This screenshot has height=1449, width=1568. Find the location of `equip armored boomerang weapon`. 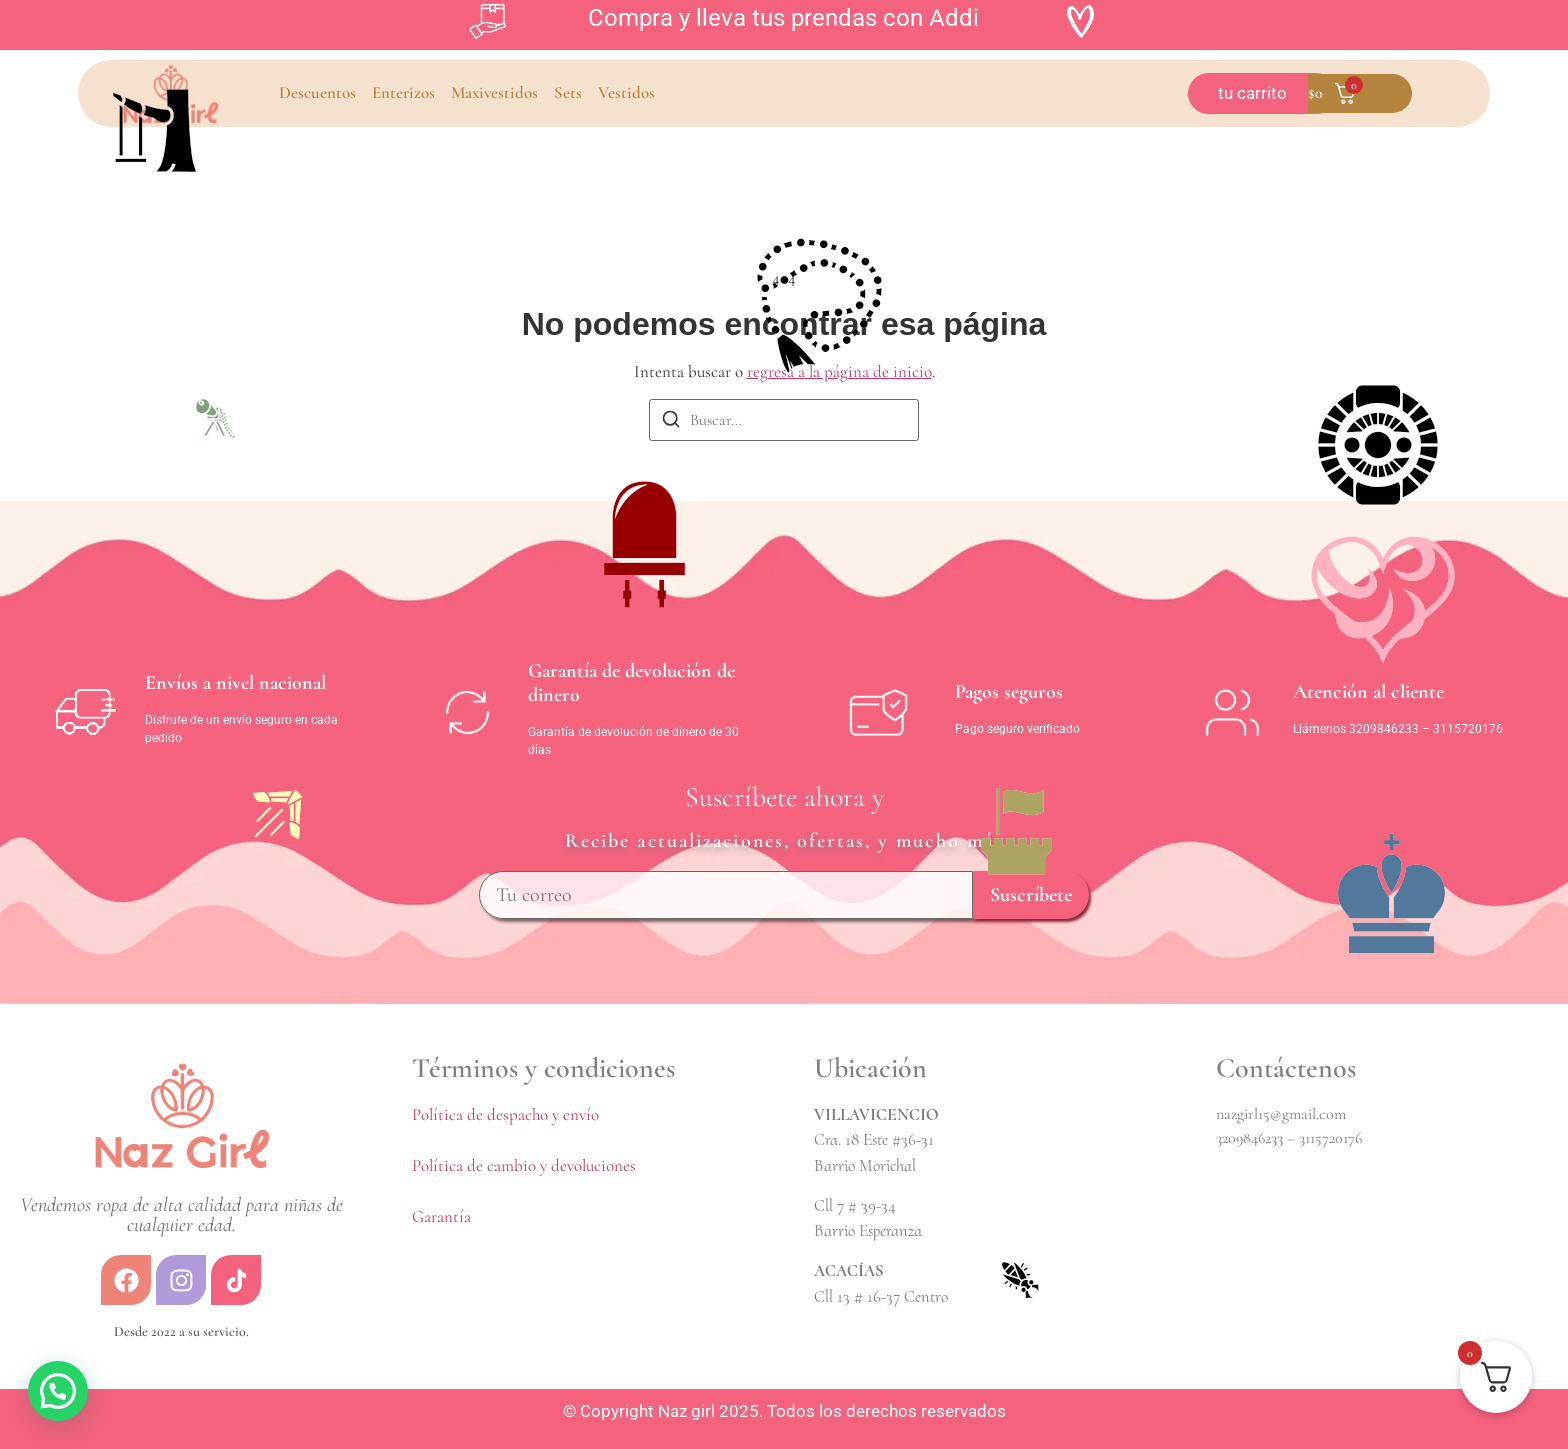

equip armored boomerang weapon is located at coordinates (277, 814).